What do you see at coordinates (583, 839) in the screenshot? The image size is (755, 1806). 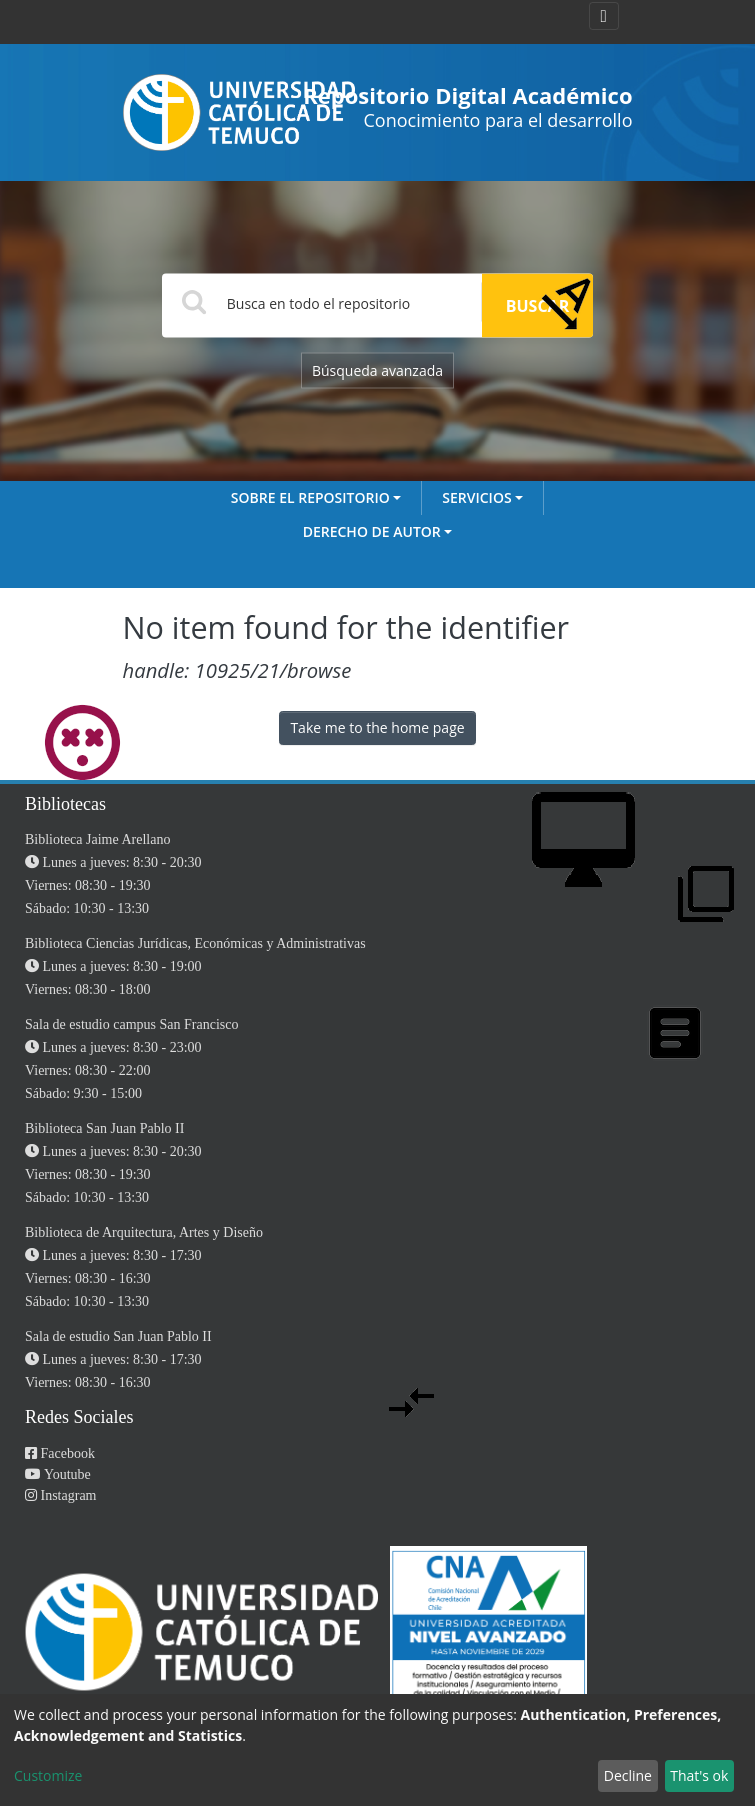 I see `access desktop or computer settings` at bounding box center [583, 839].